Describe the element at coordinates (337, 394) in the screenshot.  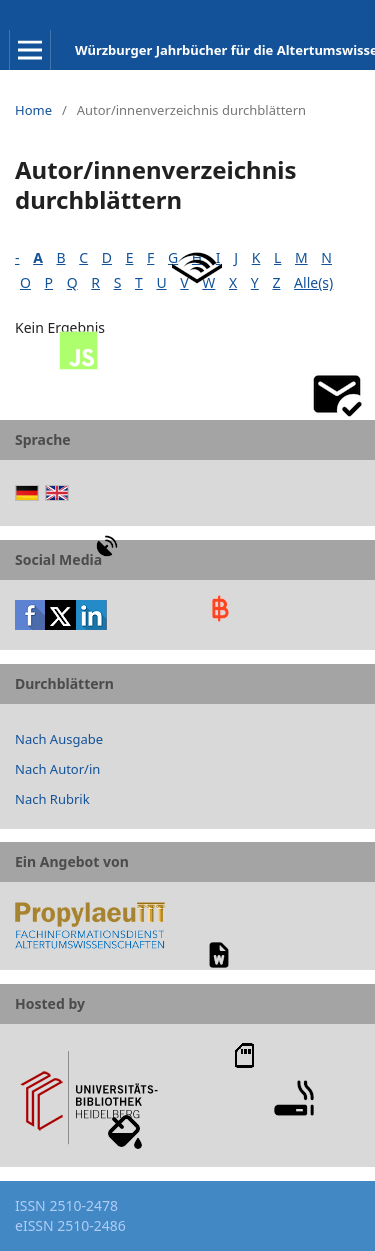
I see `mark email as read` at that location.